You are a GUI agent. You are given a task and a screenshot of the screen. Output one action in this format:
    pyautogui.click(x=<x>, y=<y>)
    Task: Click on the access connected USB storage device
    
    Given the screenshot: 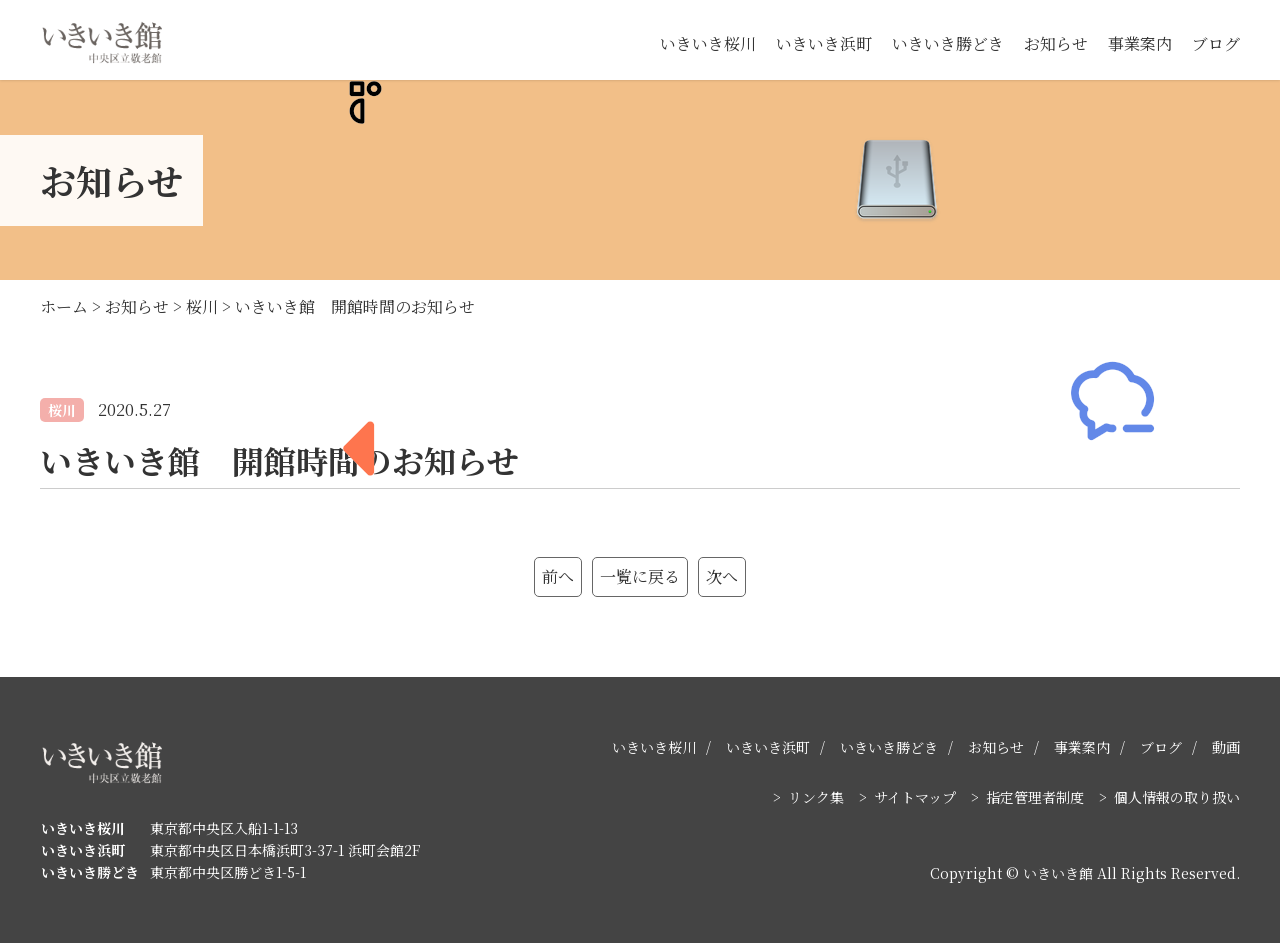 What is the action you would take?
    pyautogui.click(x=897, y=180)
    